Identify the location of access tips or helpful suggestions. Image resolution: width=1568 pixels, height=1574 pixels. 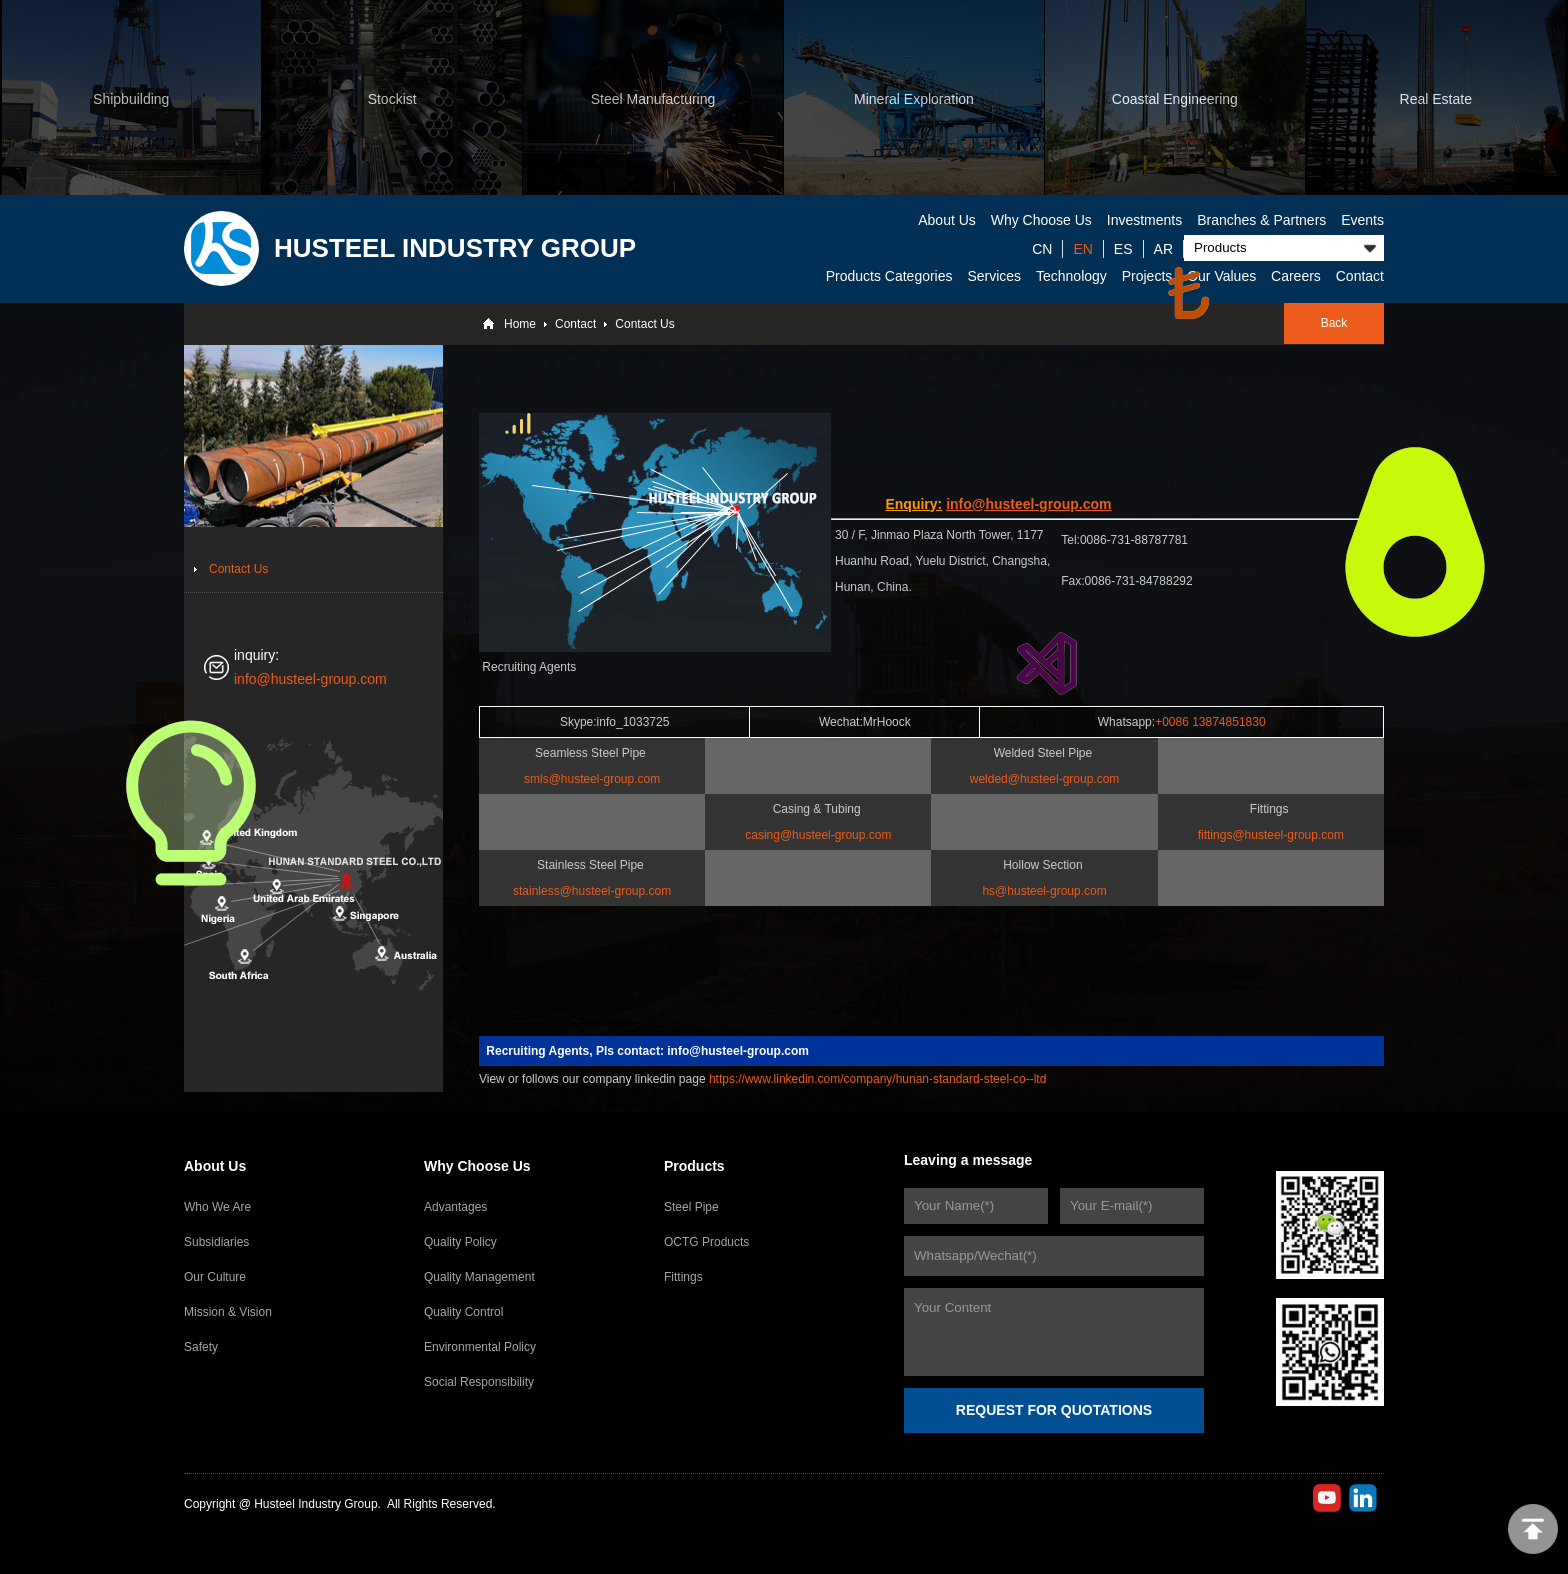
(191, 803).